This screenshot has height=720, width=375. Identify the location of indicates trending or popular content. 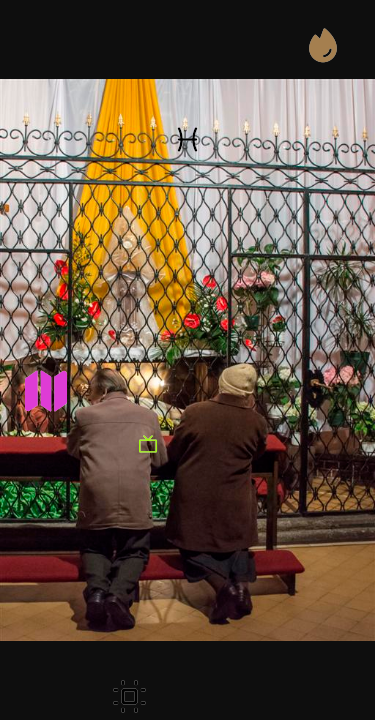
(323, 46).